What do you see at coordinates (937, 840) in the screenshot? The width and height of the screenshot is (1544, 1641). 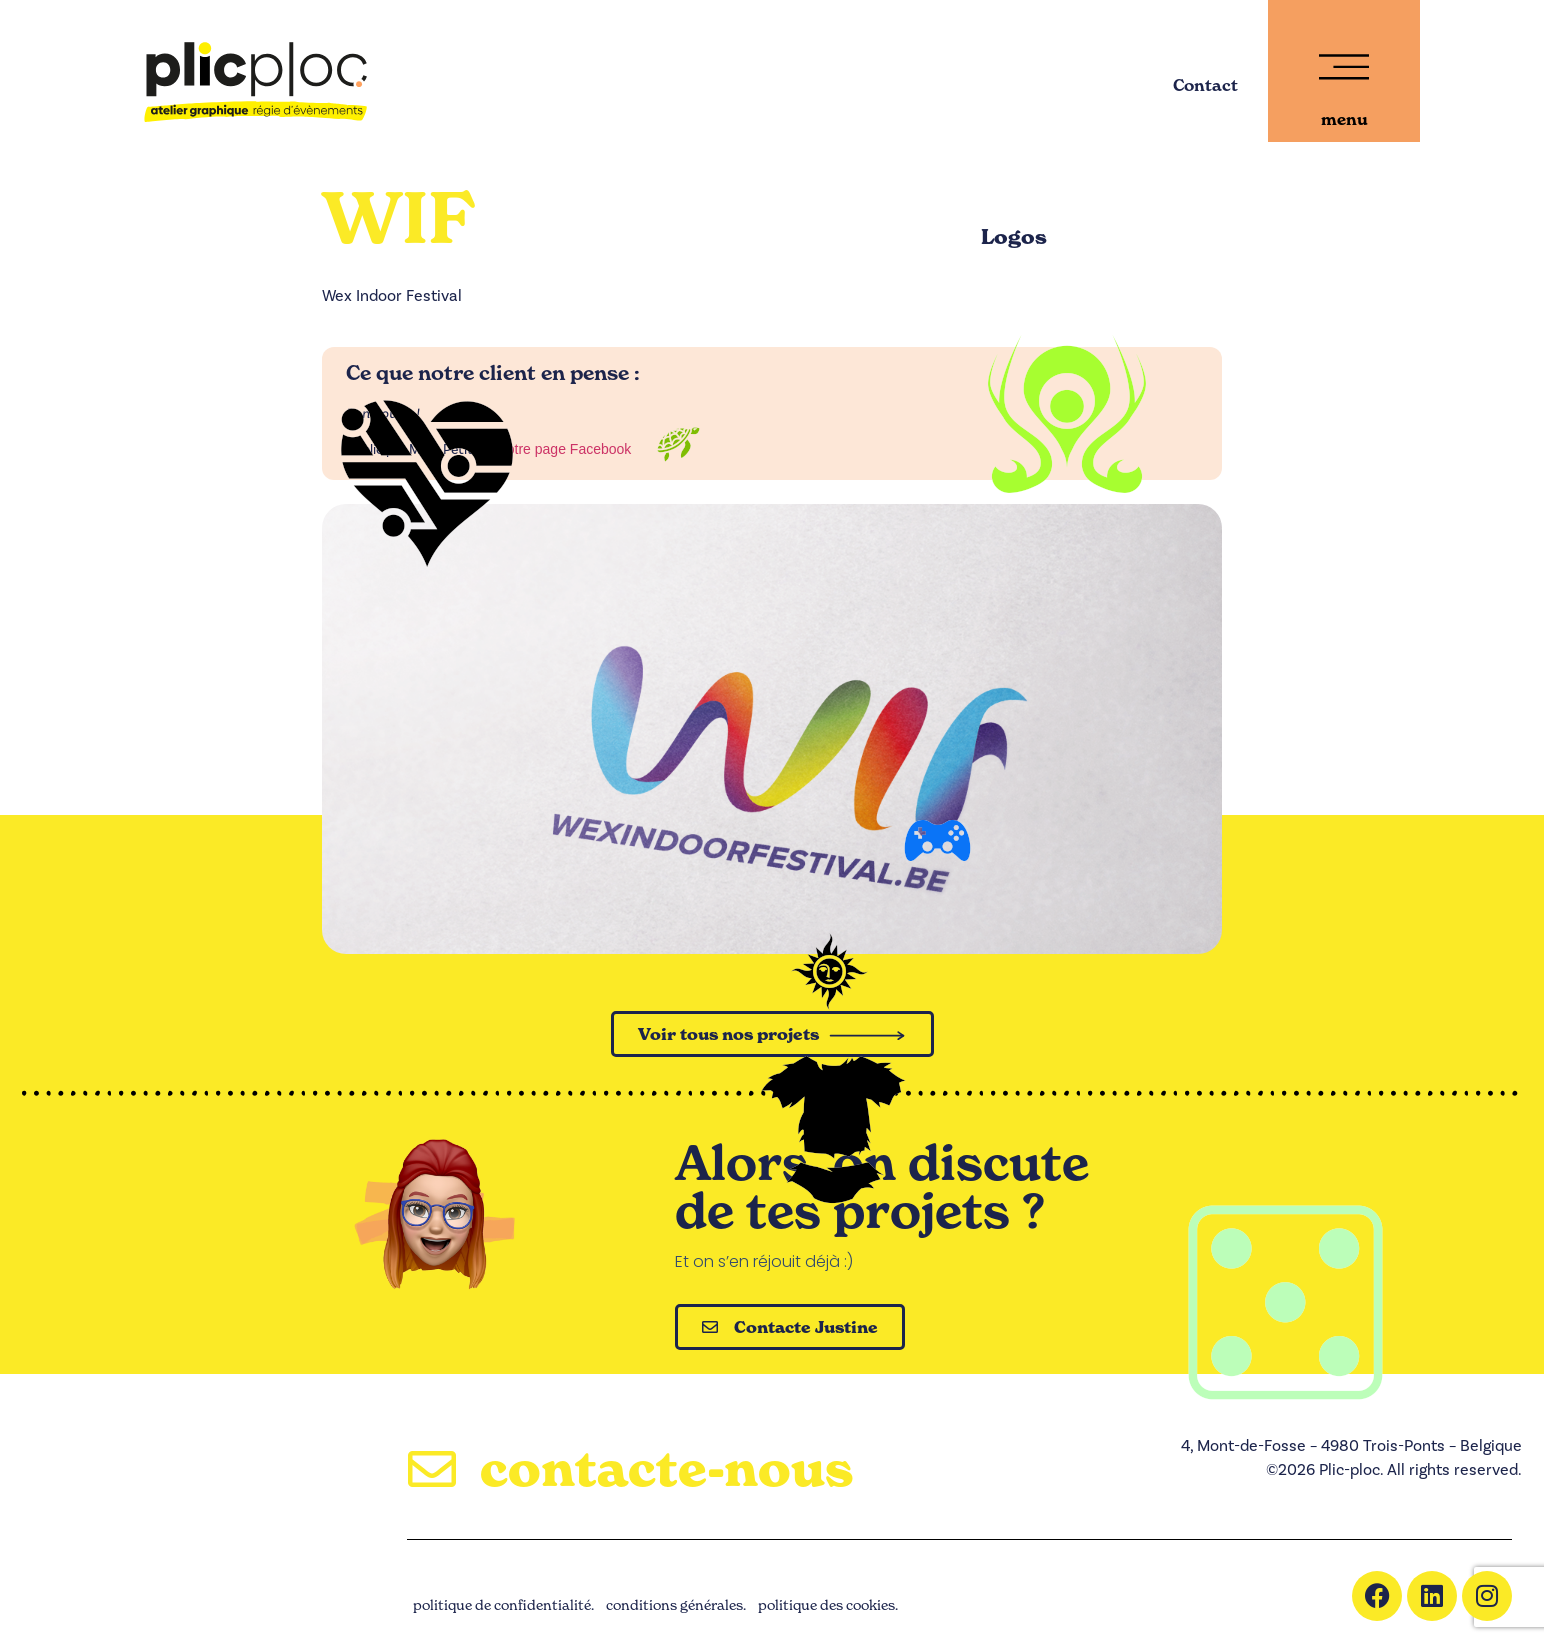 I see `open gaming or play games section` at bounding box center [937, 840].